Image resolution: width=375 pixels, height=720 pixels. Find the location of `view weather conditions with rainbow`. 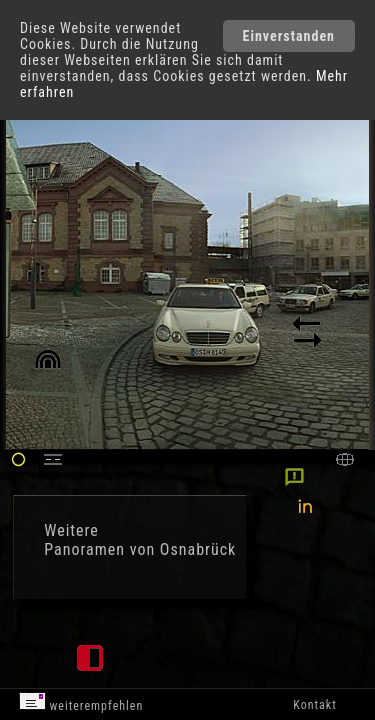

view weather conditions with rainbow is located at coordinates (48, 359).